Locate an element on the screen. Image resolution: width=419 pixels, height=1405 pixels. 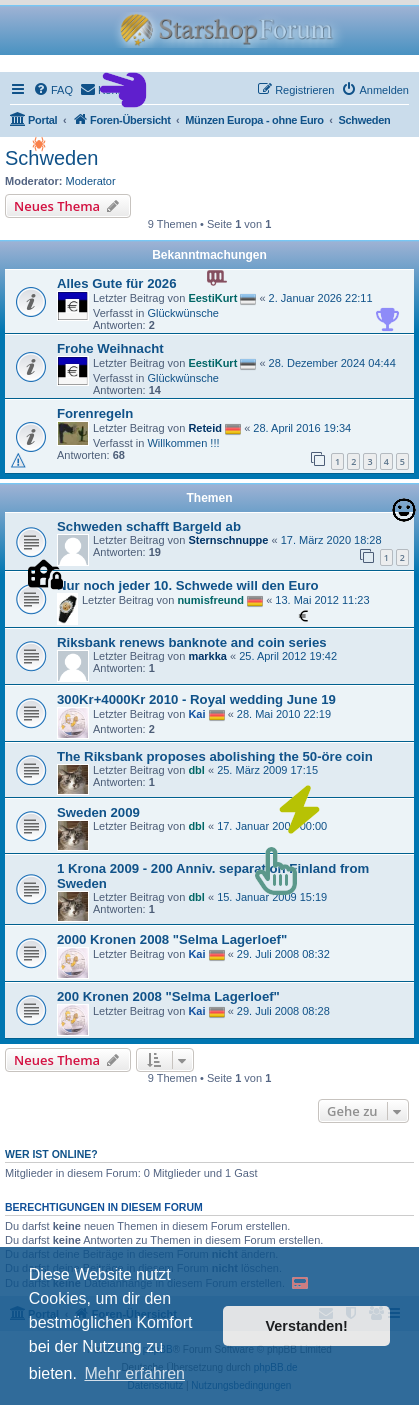
tag people in a photo is located at coordinates (404, 510).